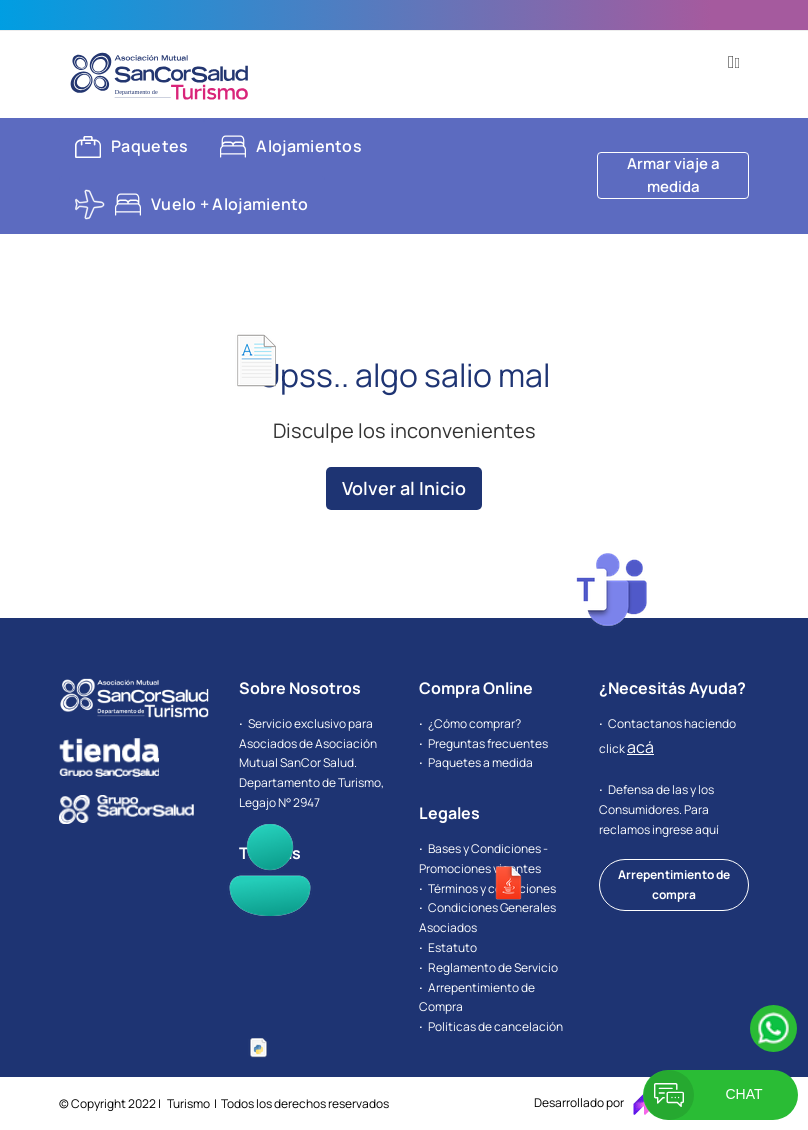 This screenshot has width=808, height=1130. I want to click on view user profile, so click(270, 870).